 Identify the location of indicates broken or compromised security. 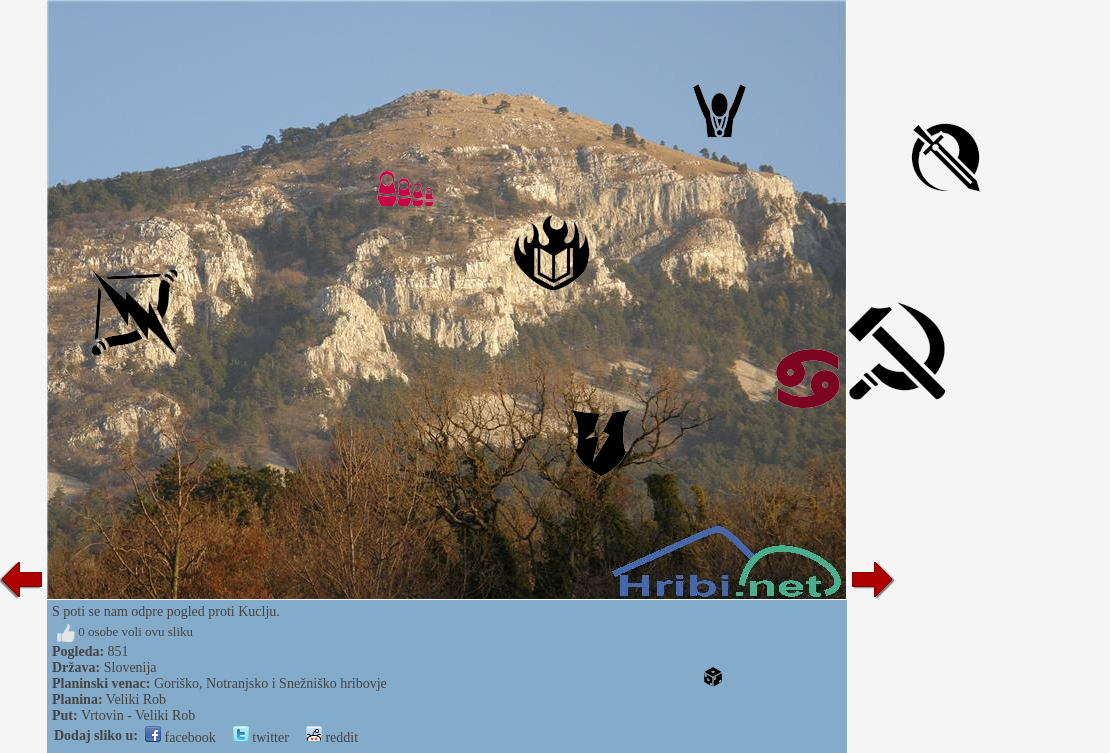
(599, 442).